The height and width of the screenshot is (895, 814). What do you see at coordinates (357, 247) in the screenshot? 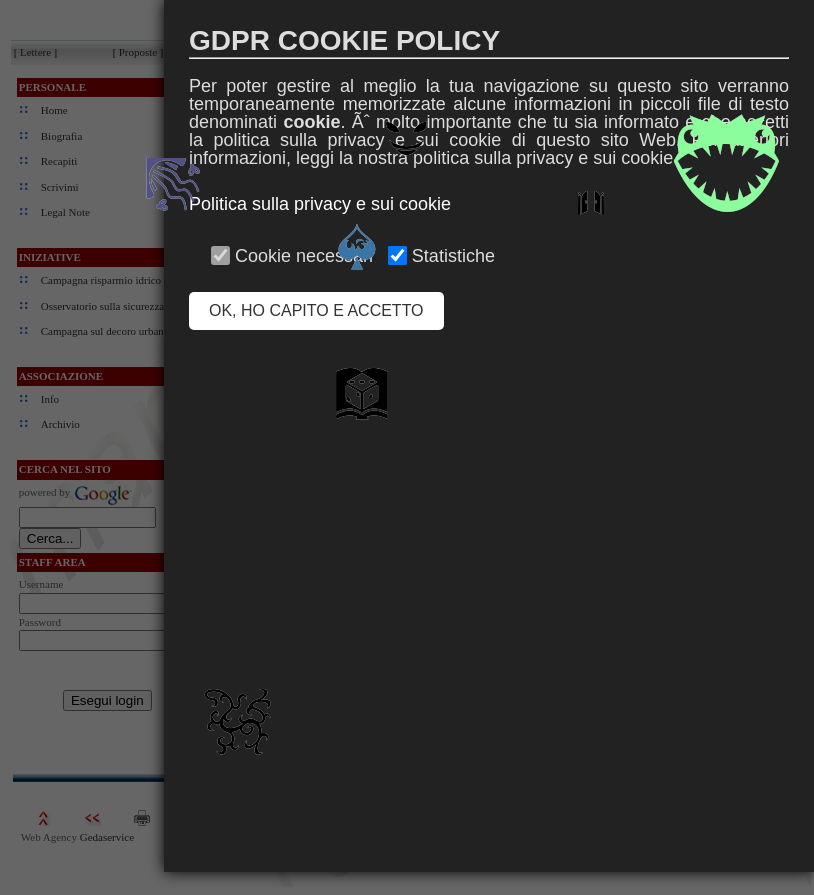
I see `indicates a hot streak or winning hand in a card game` at bounding box center [357, 247].